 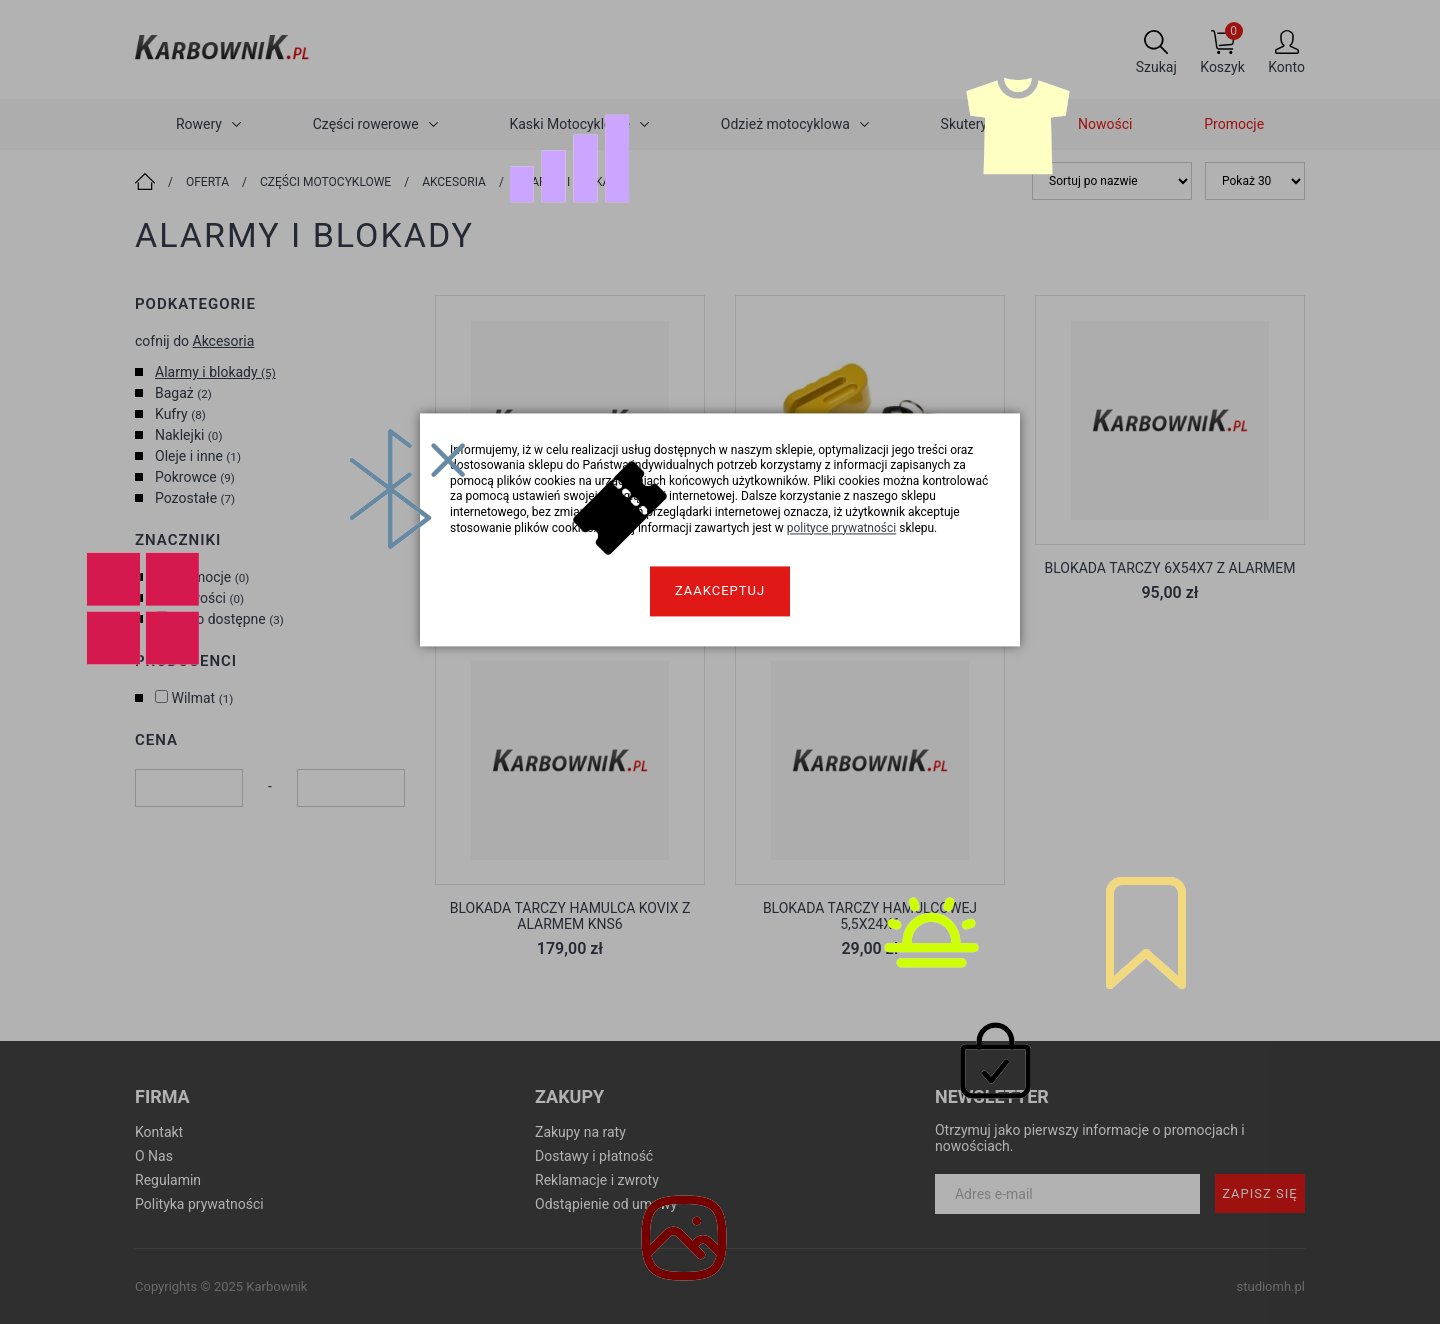 What do you see at coordinates (931, 935) in the screenshot?
I see `sunrise or sunset indicator` at bounding box center [931, 935].